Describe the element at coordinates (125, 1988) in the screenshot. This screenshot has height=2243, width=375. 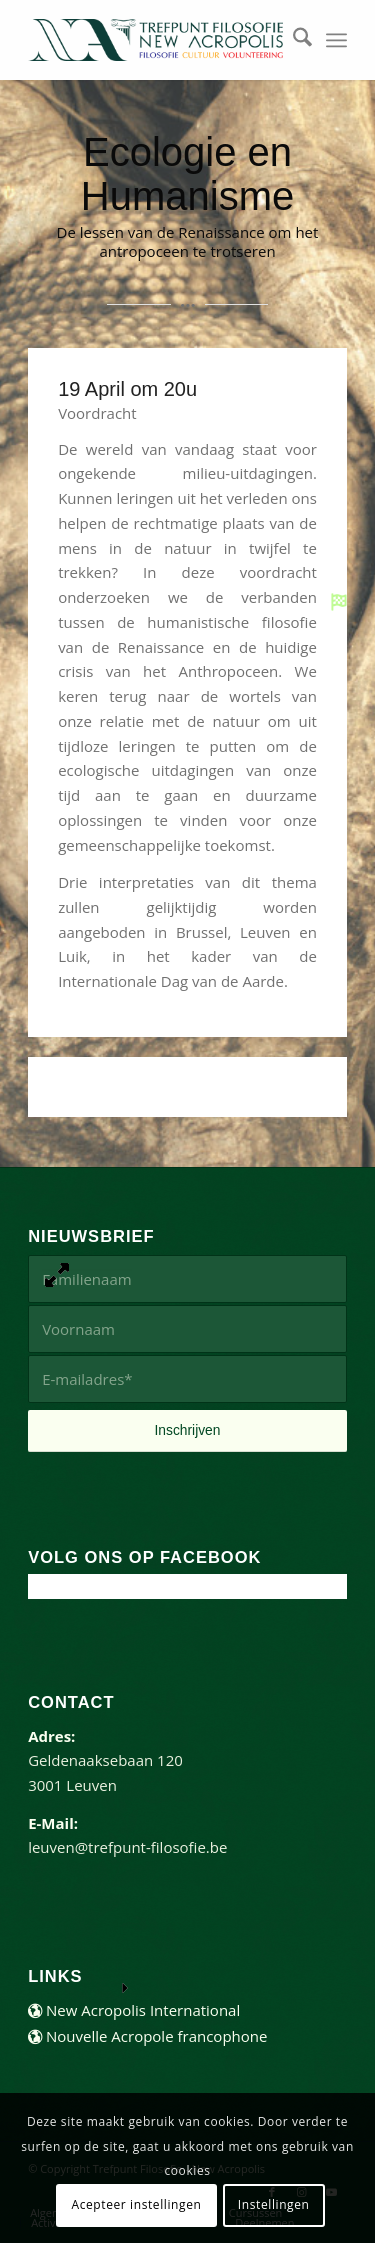
I see `play media or start playback` at that location.